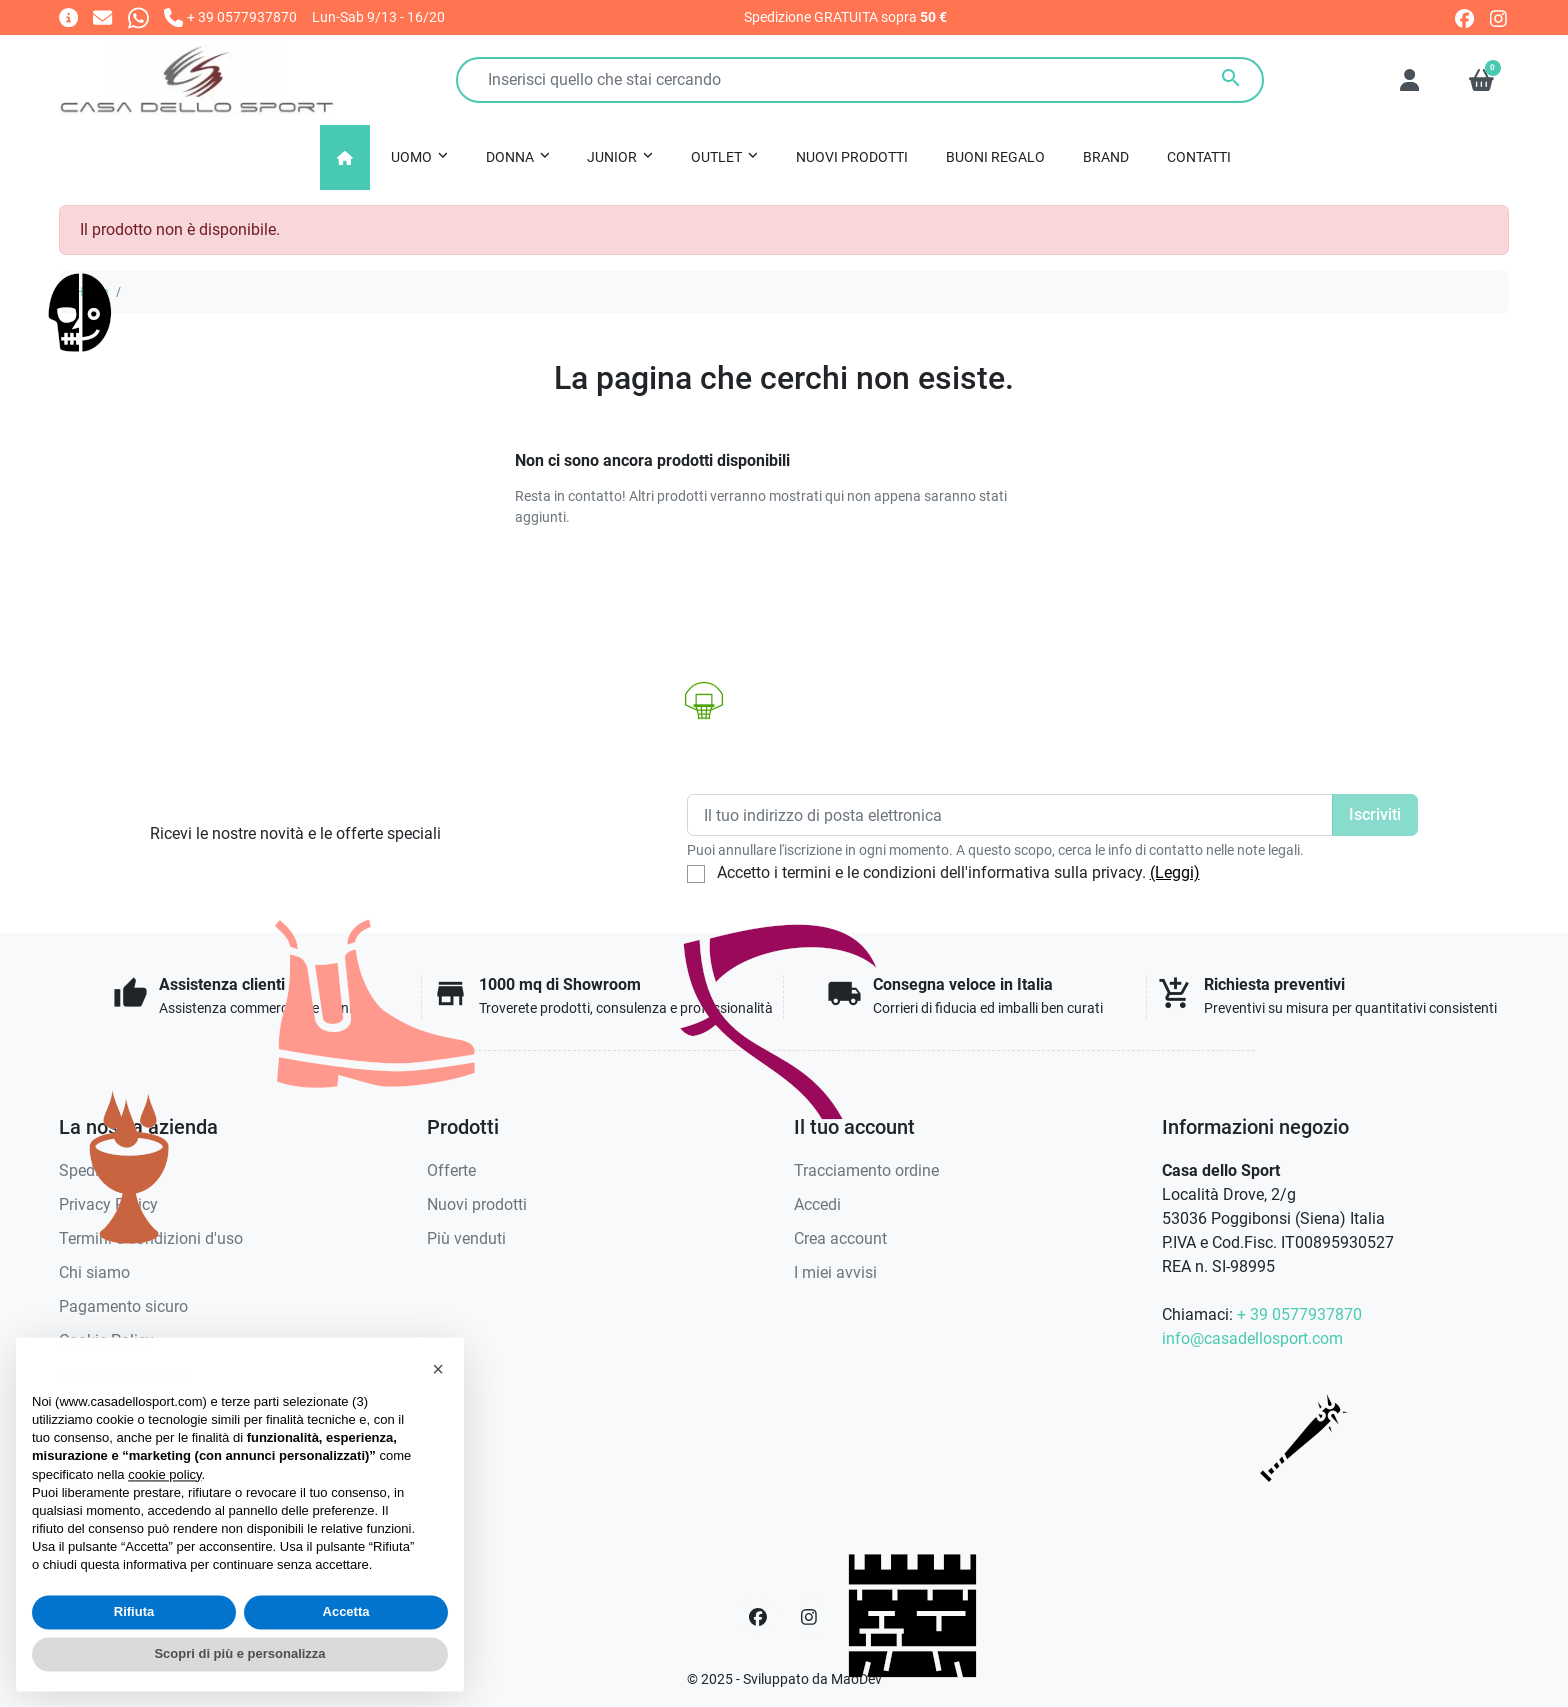 The height and width of the screenshot is (1707, 1568). Describe the element at coordinates (128, 1166) in the screenshot. I see `select a potion or elixir item` at that location.